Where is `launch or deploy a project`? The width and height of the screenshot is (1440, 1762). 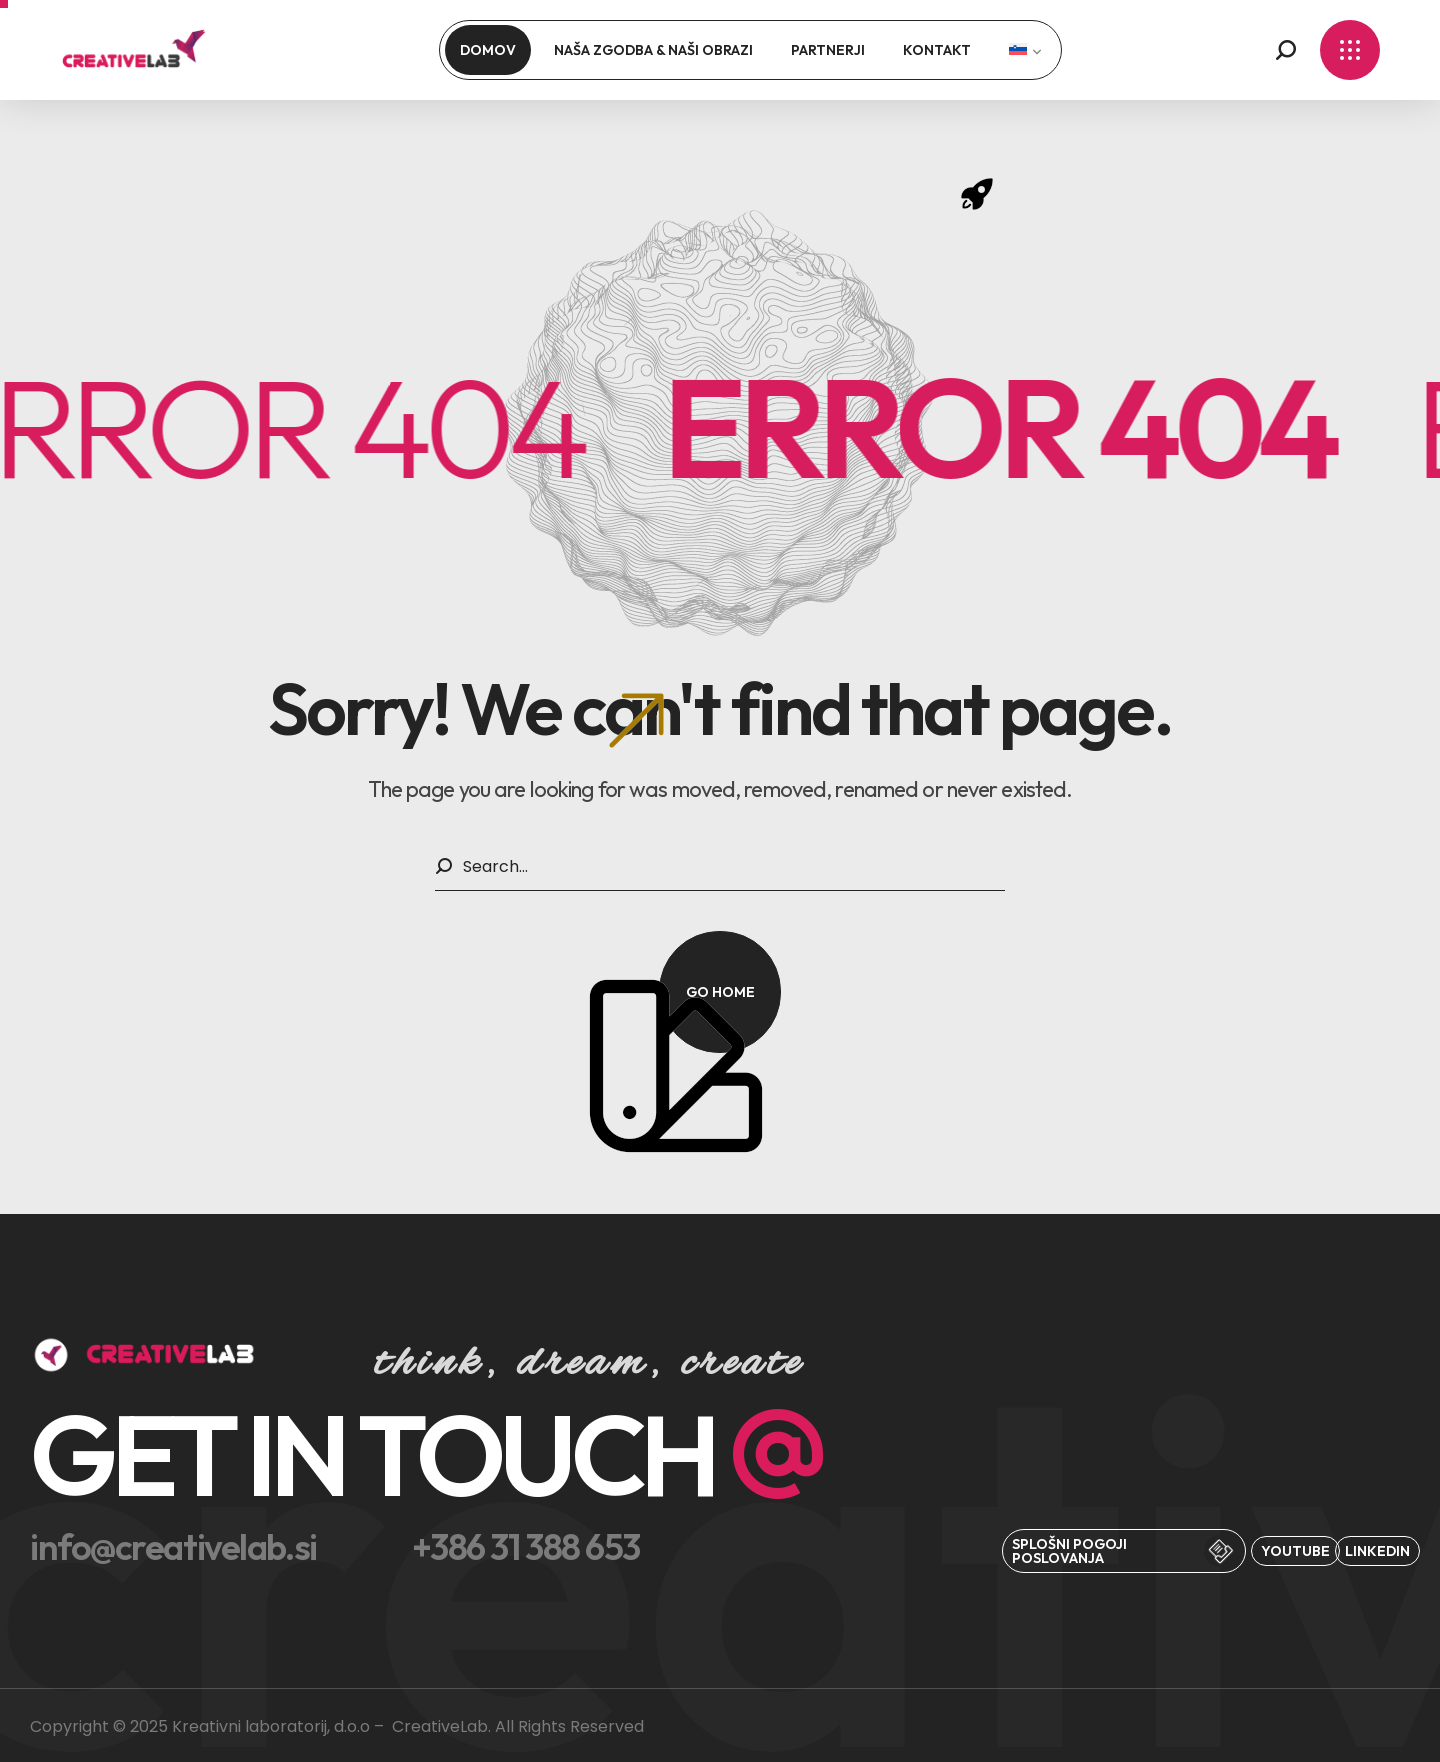 launch or deploy a project is located at coordinates (977, 194).